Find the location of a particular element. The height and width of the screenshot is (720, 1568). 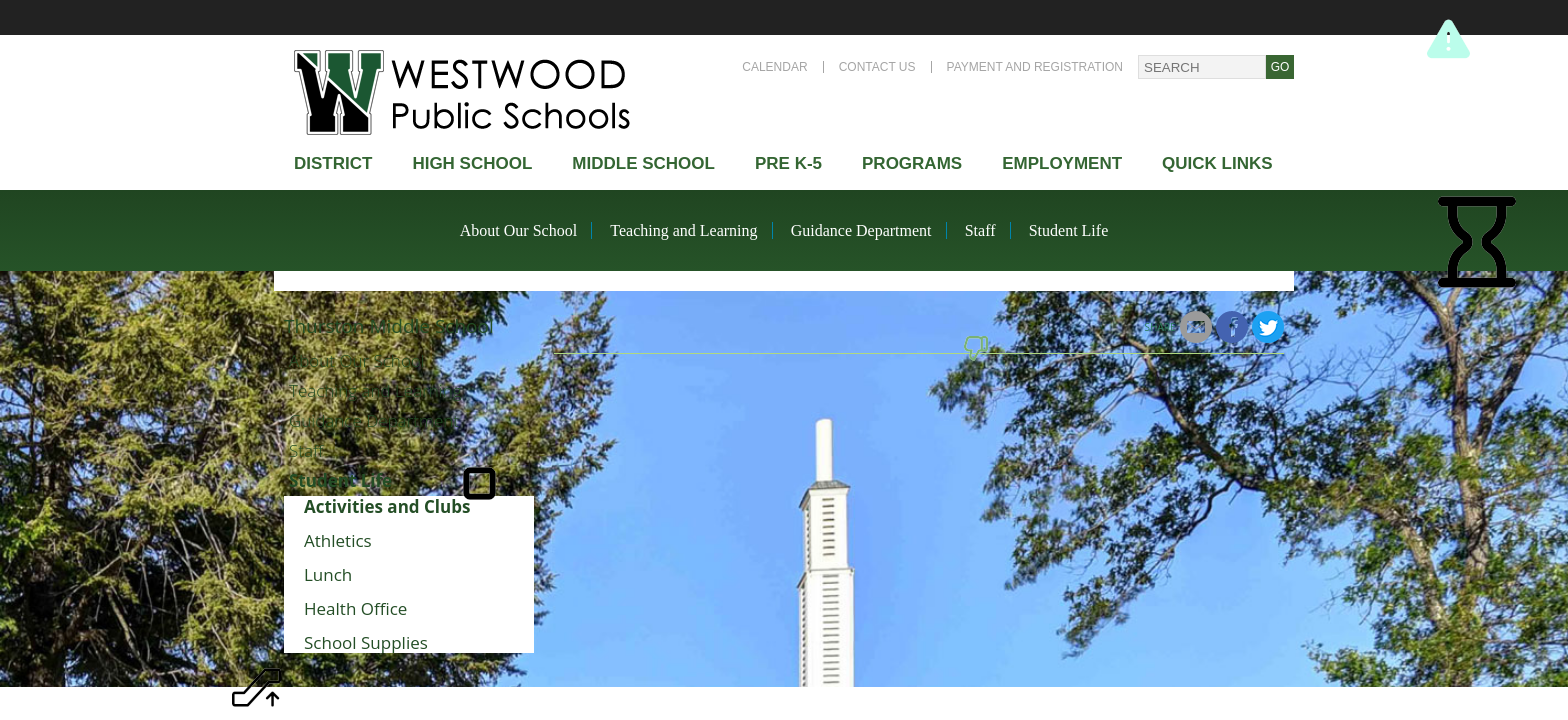

indicates escalator going up is located at coordinates (256, 687).